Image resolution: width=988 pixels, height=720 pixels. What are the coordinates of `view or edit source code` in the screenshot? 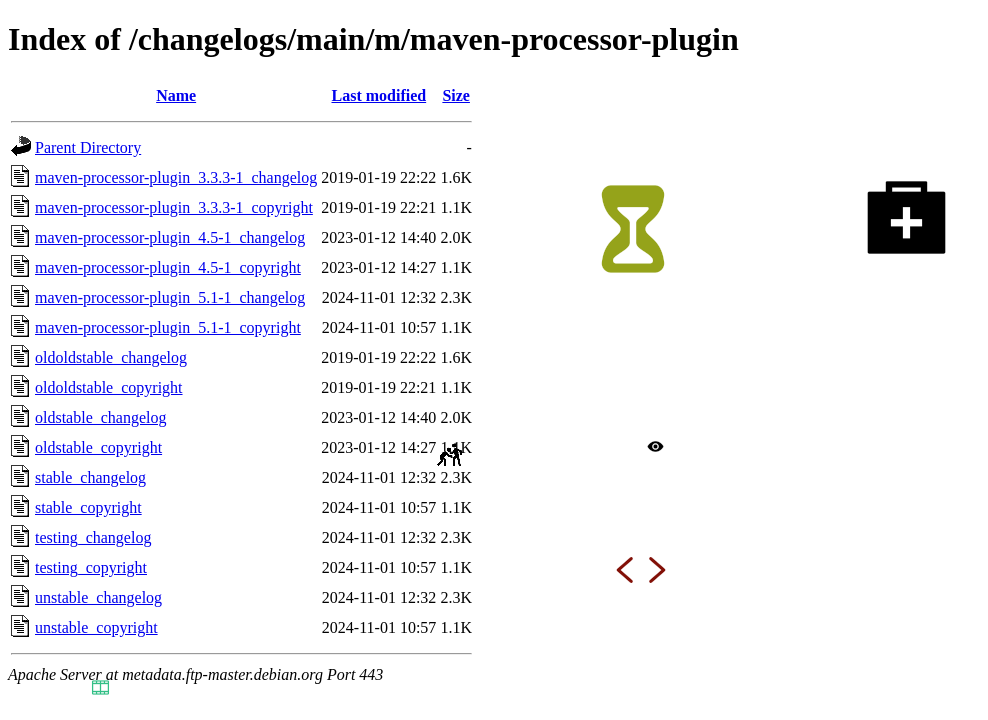 It's located at (641, 570).